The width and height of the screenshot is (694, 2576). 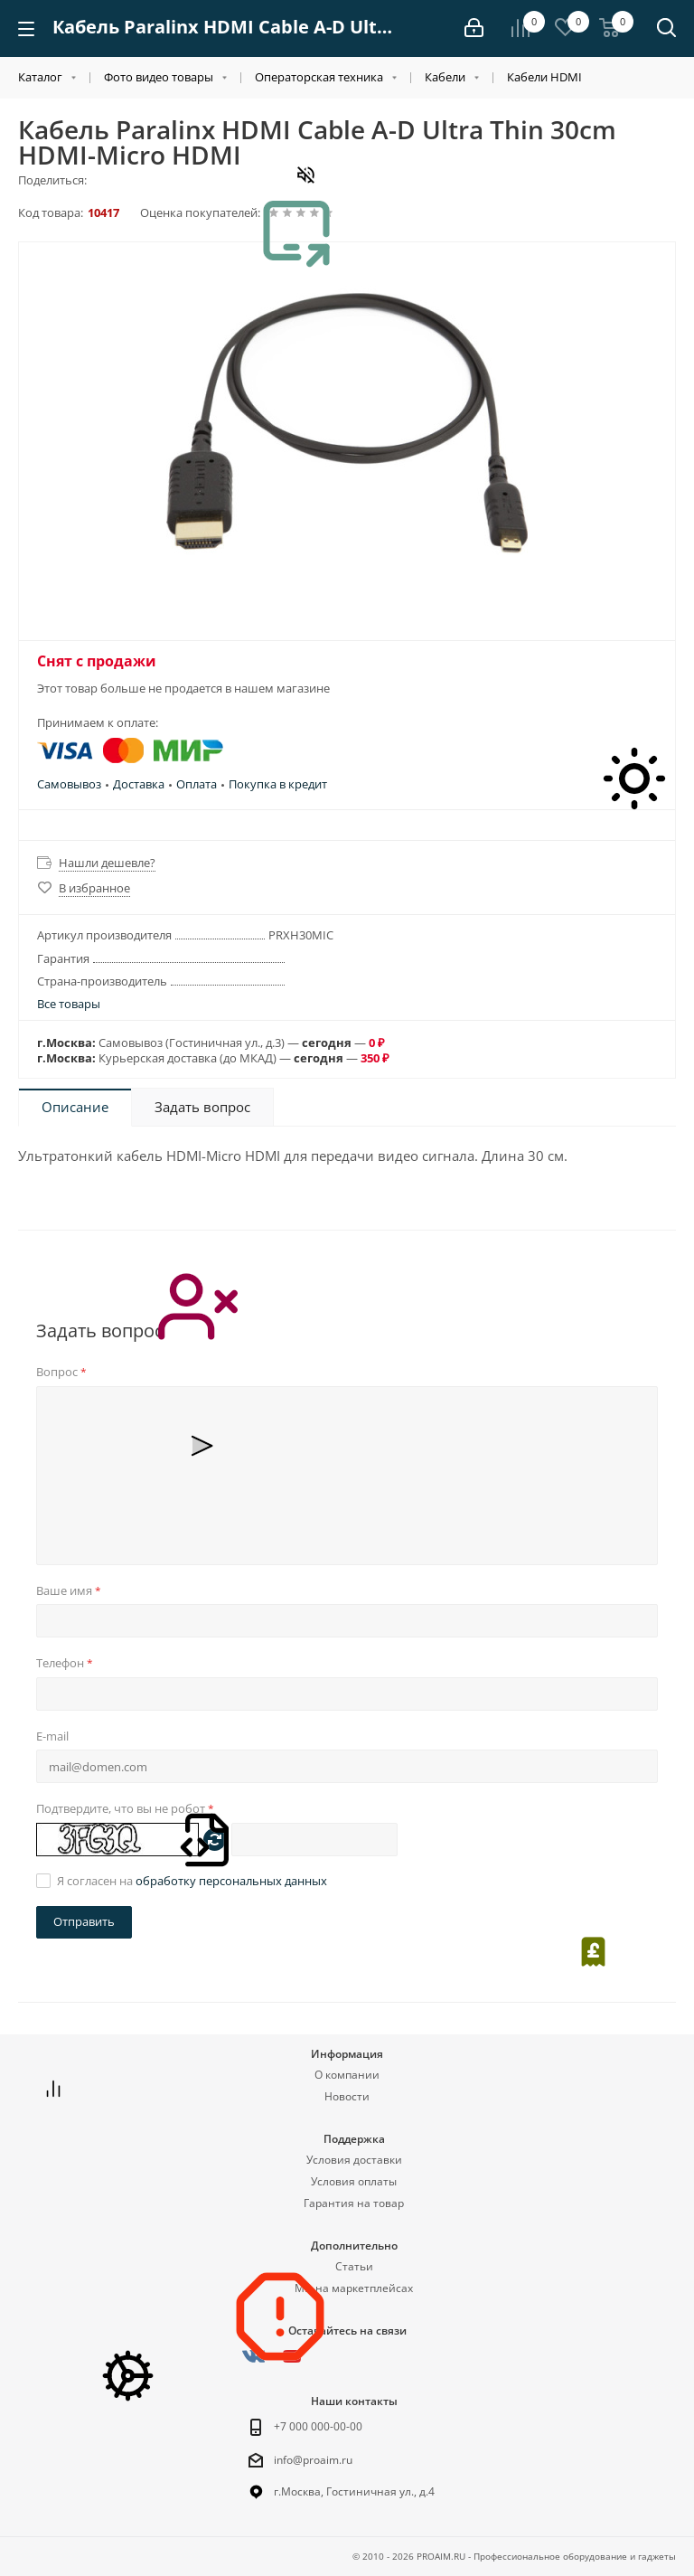 I want to click on view source code file, so click(x=207, y=1840).